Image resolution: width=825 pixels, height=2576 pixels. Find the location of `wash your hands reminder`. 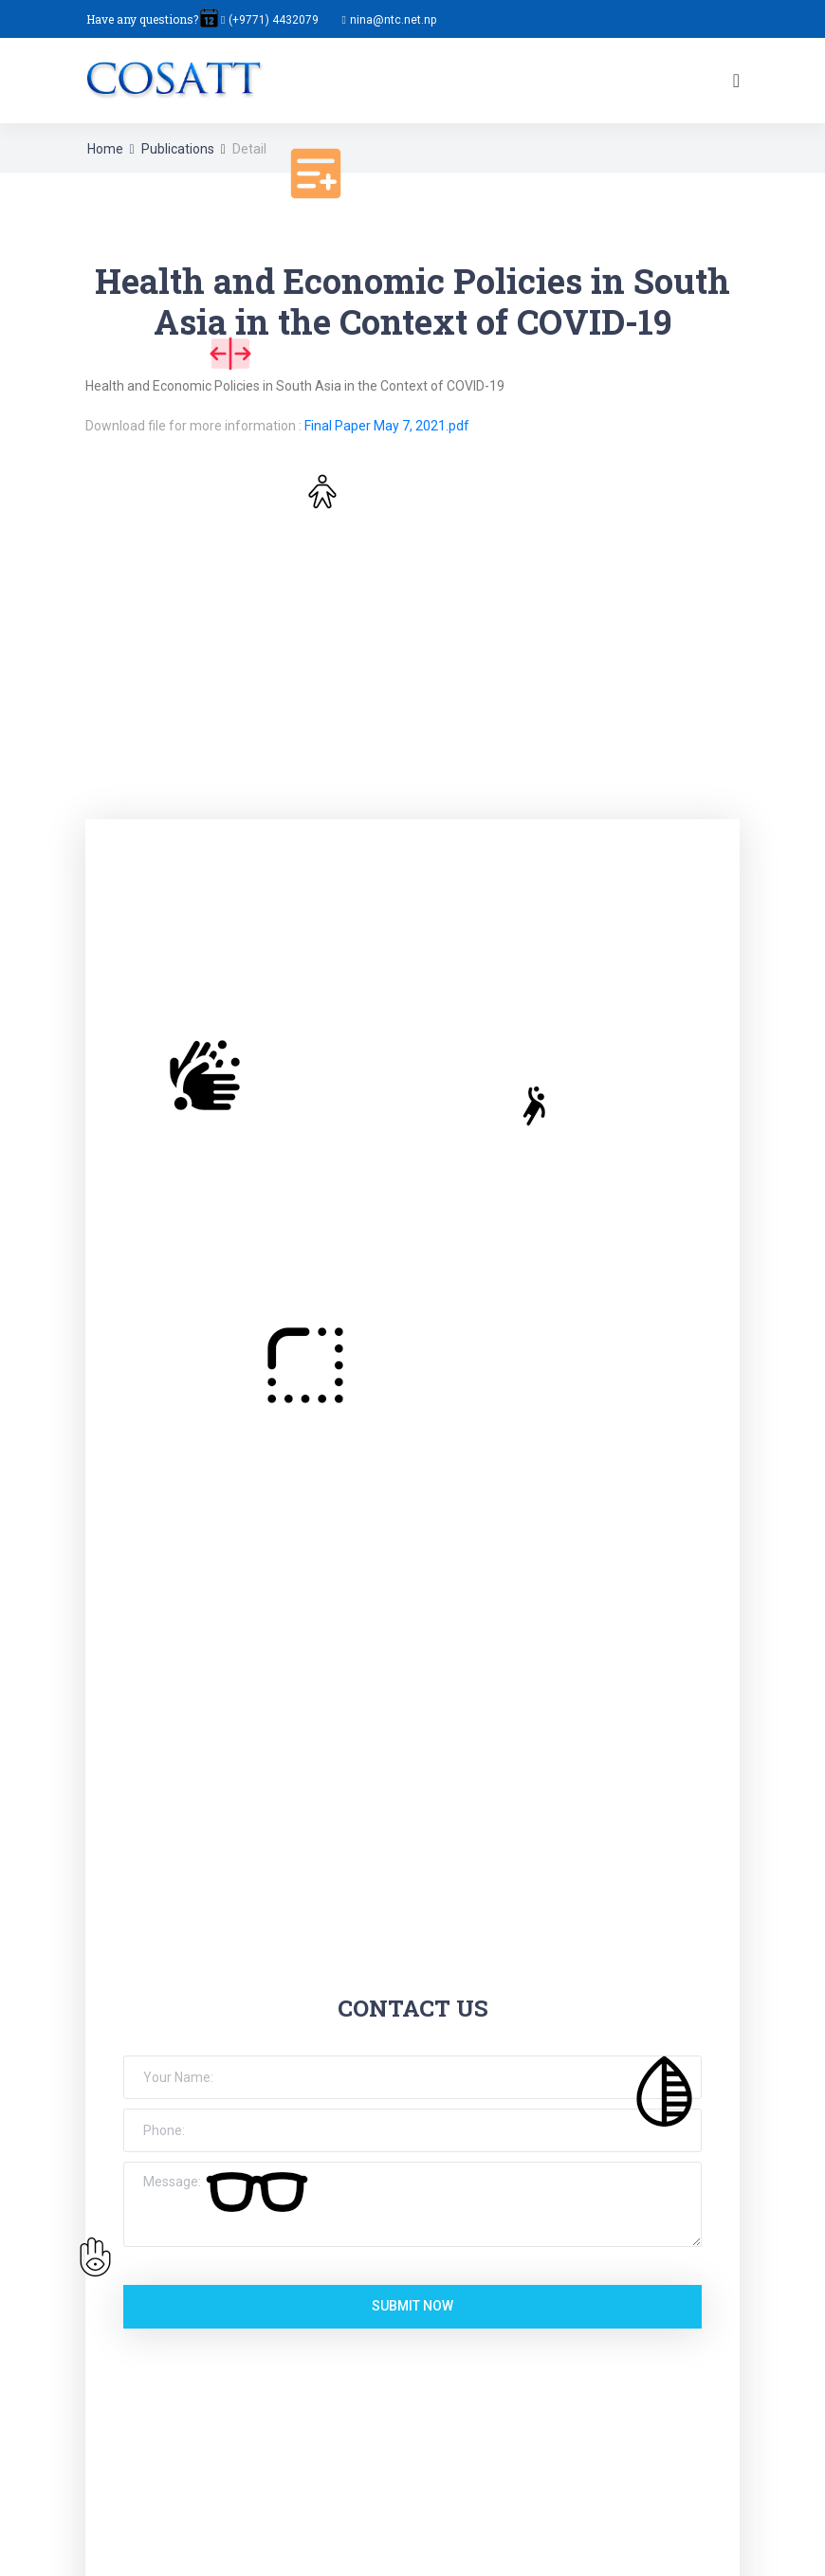

wash your hands reminder is located at coordinates (205, 1075).